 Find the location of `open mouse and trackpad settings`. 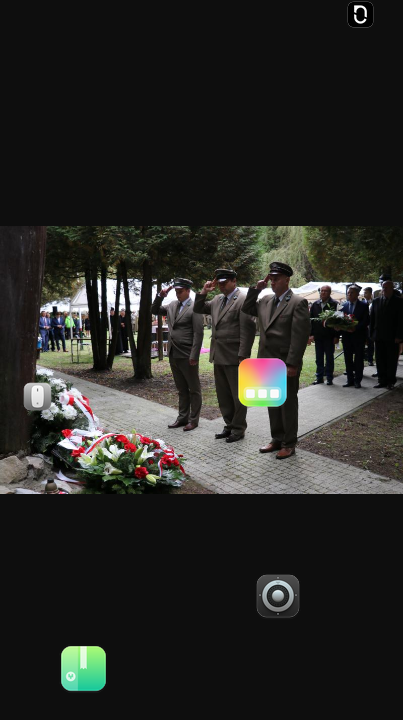

open mouse and trackpad settings is located at coordinates (37, 396).